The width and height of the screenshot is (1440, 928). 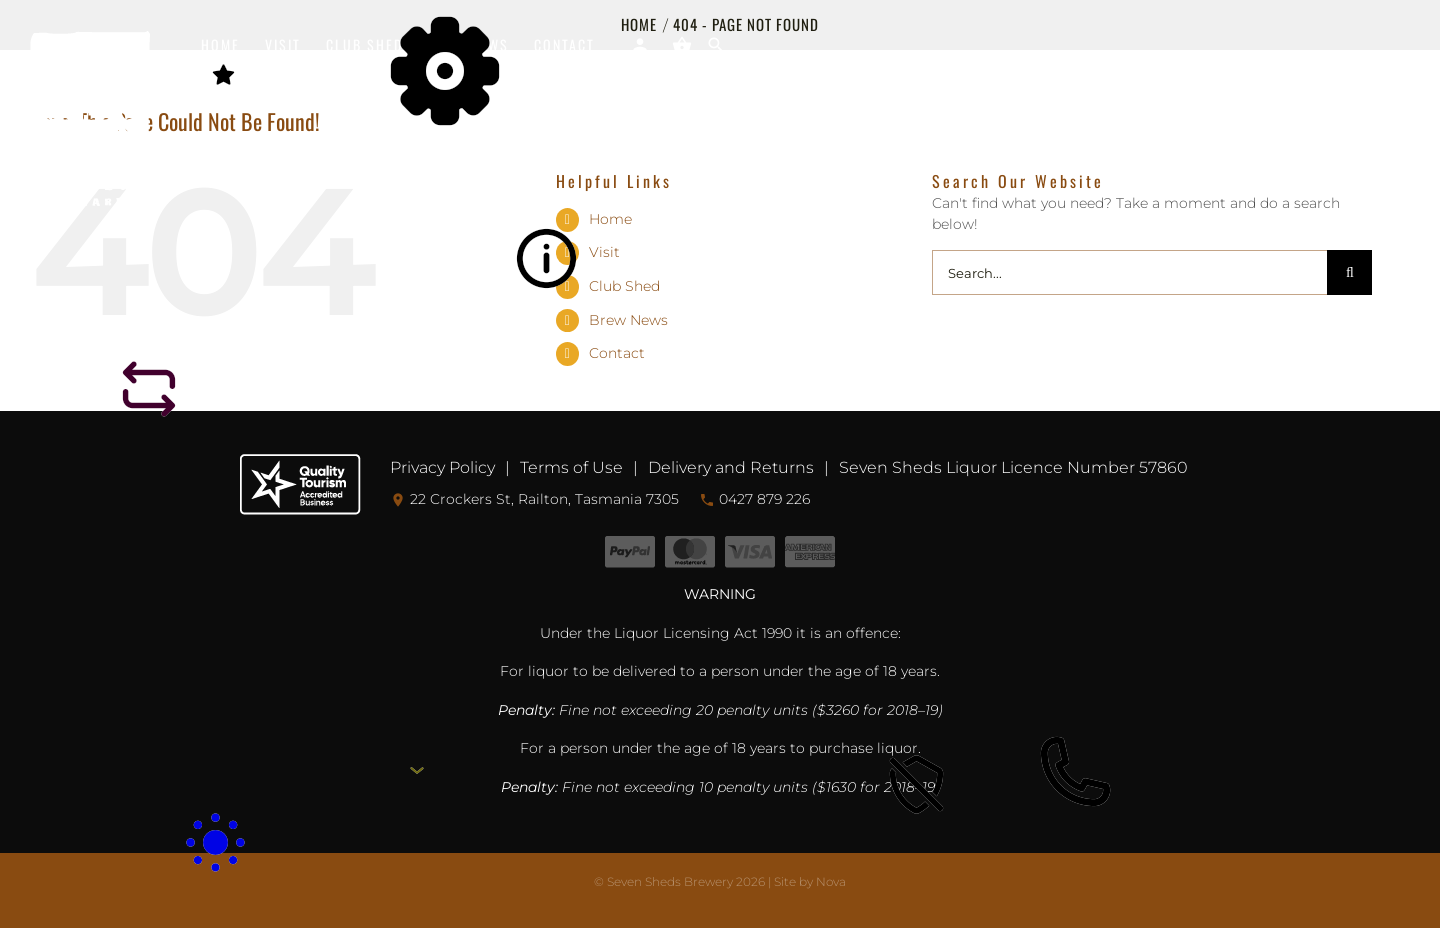 I want to click on access app settings, so click(x=445, y=71).